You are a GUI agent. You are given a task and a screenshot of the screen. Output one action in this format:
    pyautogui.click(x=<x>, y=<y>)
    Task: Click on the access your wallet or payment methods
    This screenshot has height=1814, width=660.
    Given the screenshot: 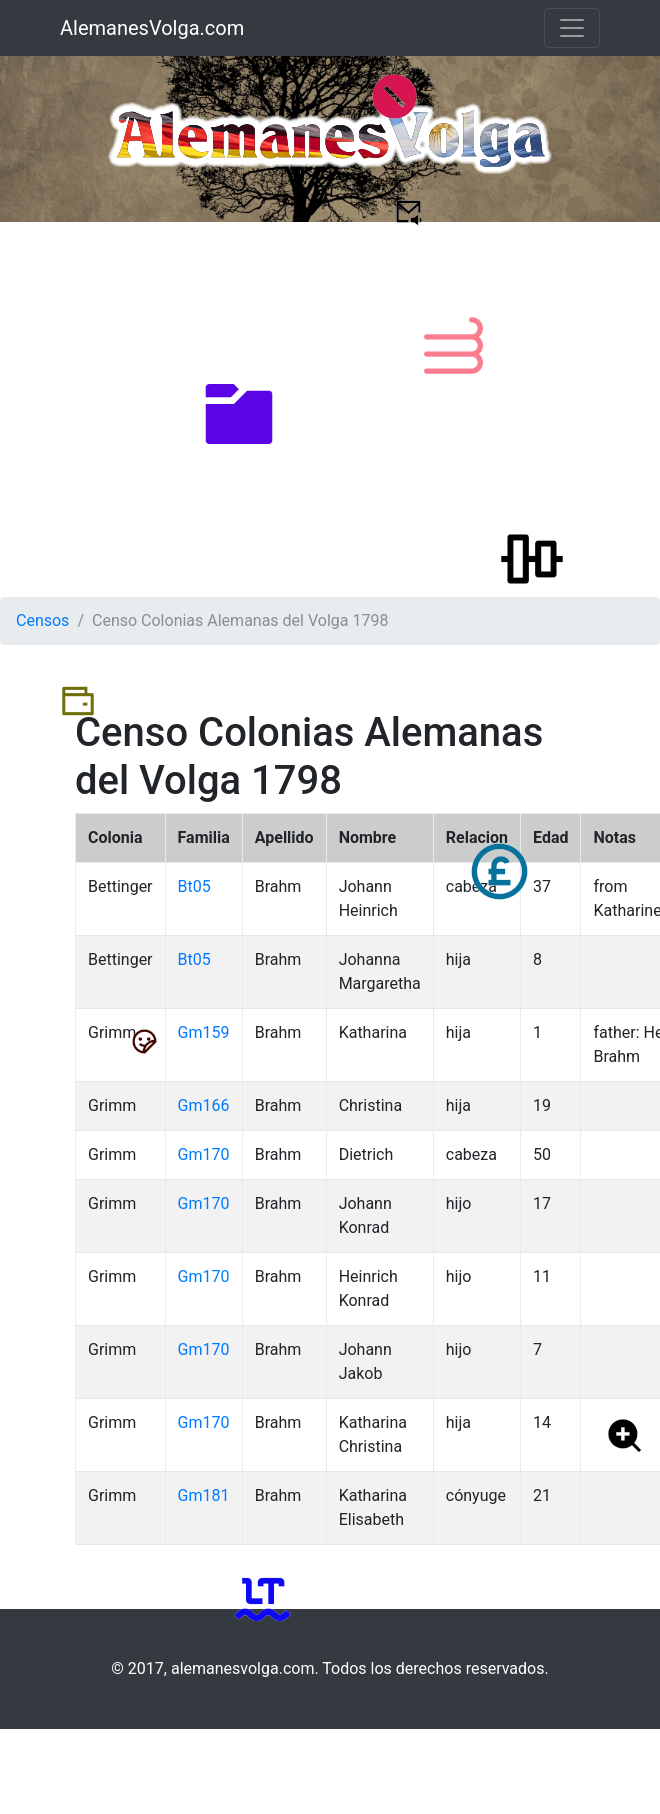 What is the action you would take?
    pyautogui.click(x=78, y=701)
    